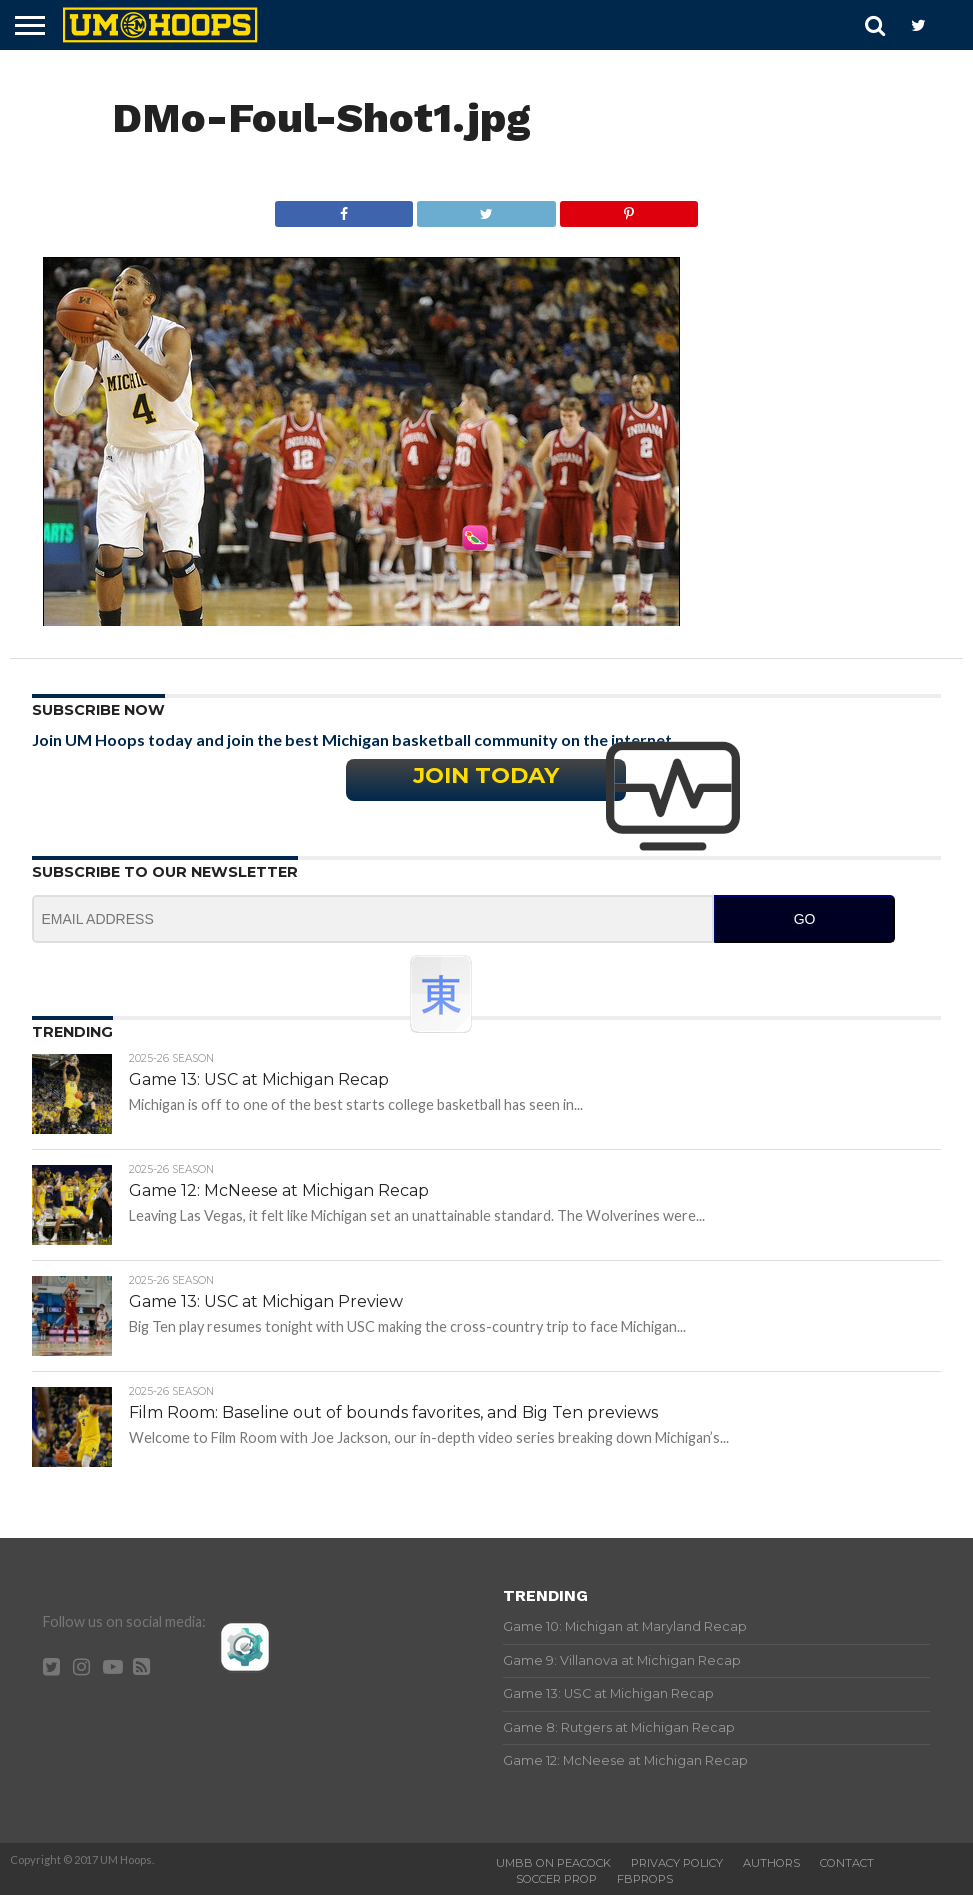 The height and width of the screenshot is (1895, 973). What do you see at coordinates (673, 792) in the screenshot?
I see `access device diagnostics and system health` at bounding box center [673, 792].